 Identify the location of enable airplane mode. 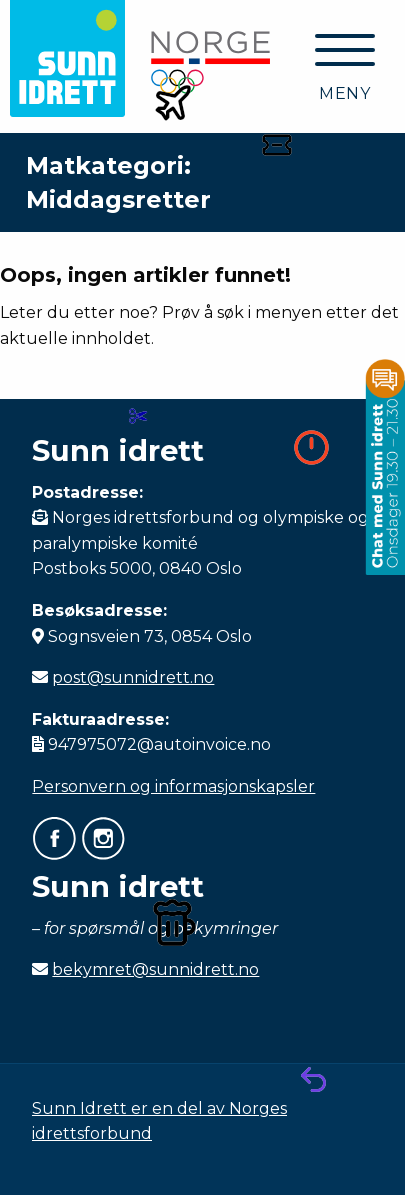
(173, 103).